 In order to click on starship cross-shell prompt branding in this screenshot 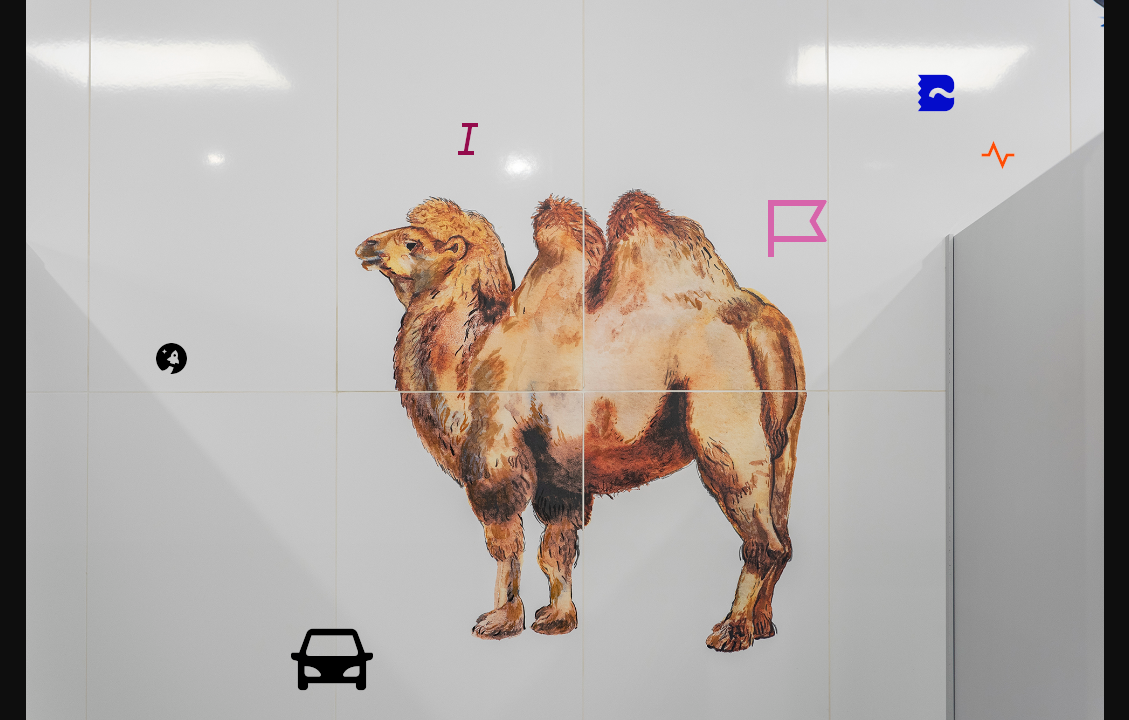, I will do `click(171, 358)`.